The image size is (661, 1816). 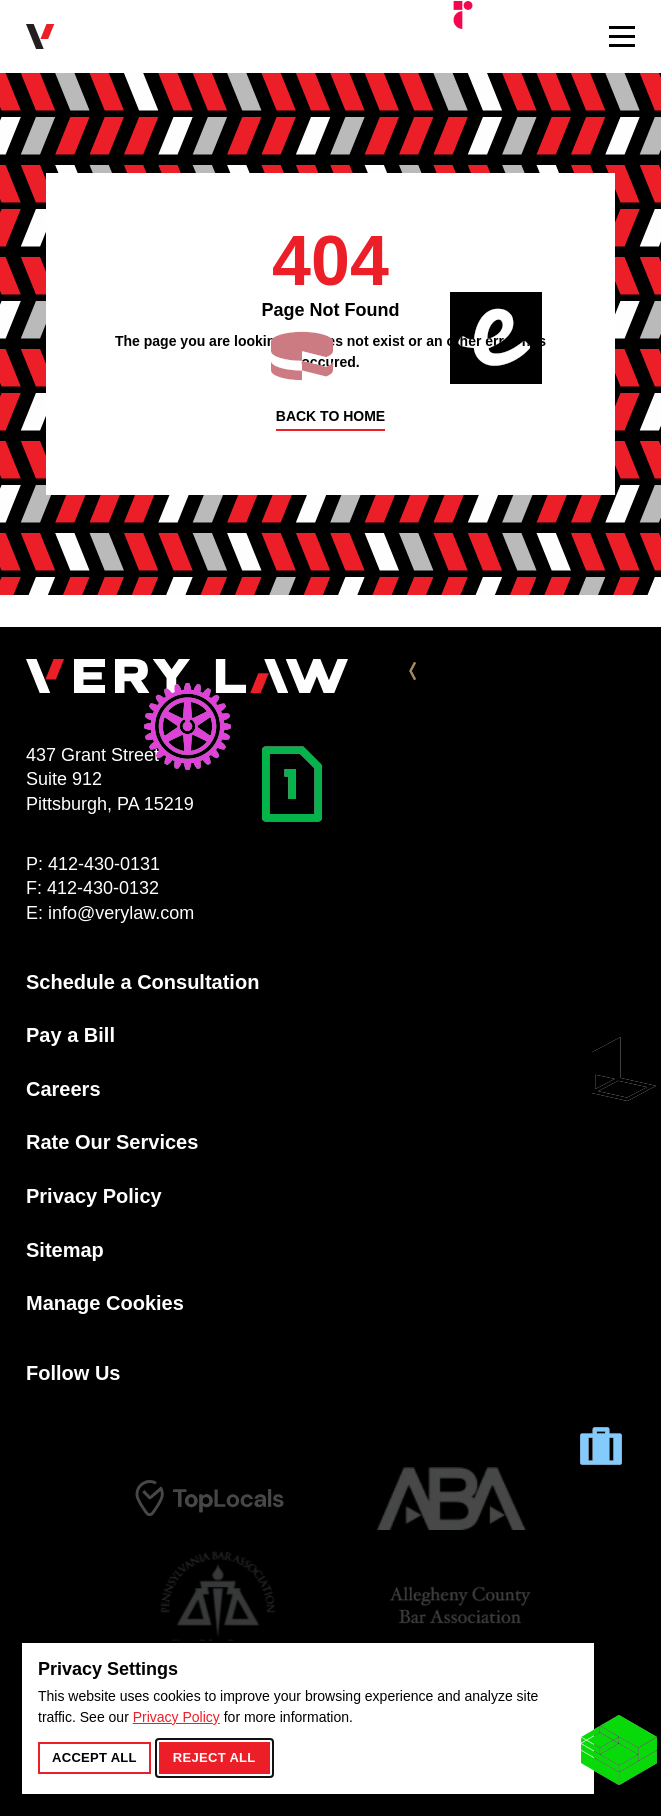 I want to click on indicates primary SIM card slot (SIM 1), so click(x=292, y=784).